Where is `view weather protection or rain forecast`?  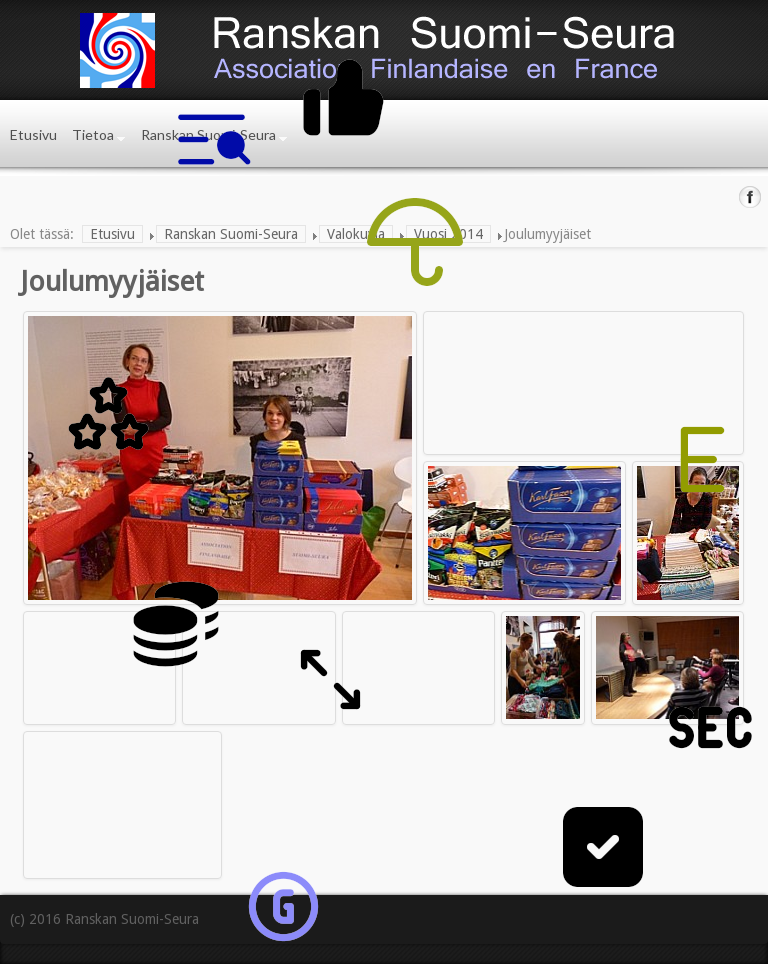
view weather protection or rain forecast is located at coordinates (415, 242).